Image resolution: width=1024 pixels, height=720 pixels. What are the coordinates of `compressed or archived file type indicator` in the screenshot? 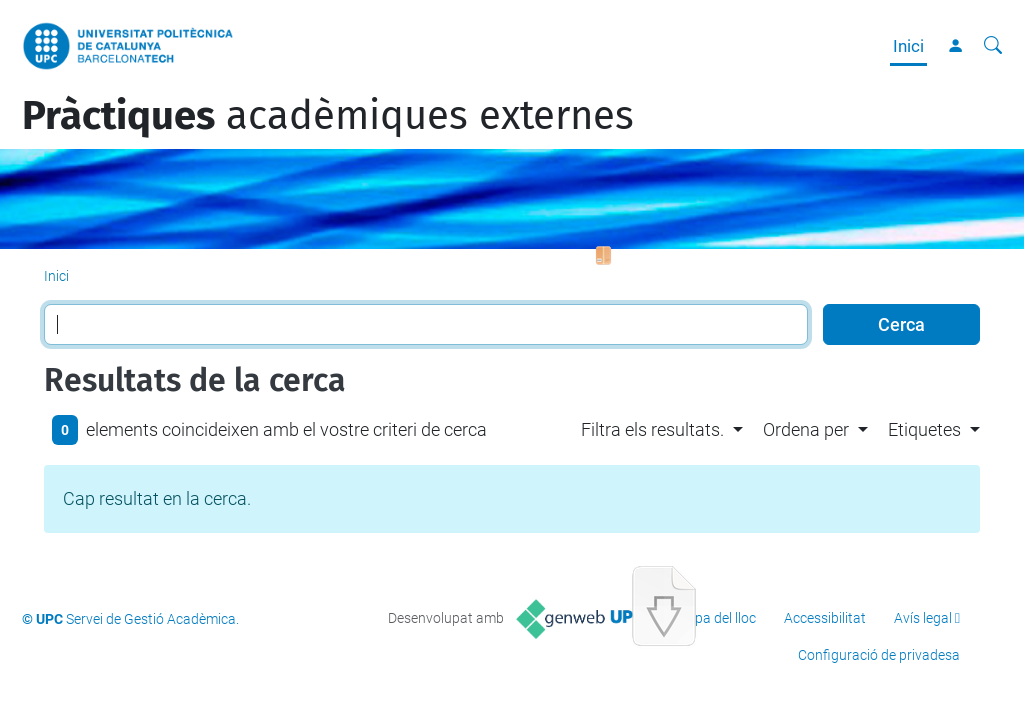 It's located at (603, 255).